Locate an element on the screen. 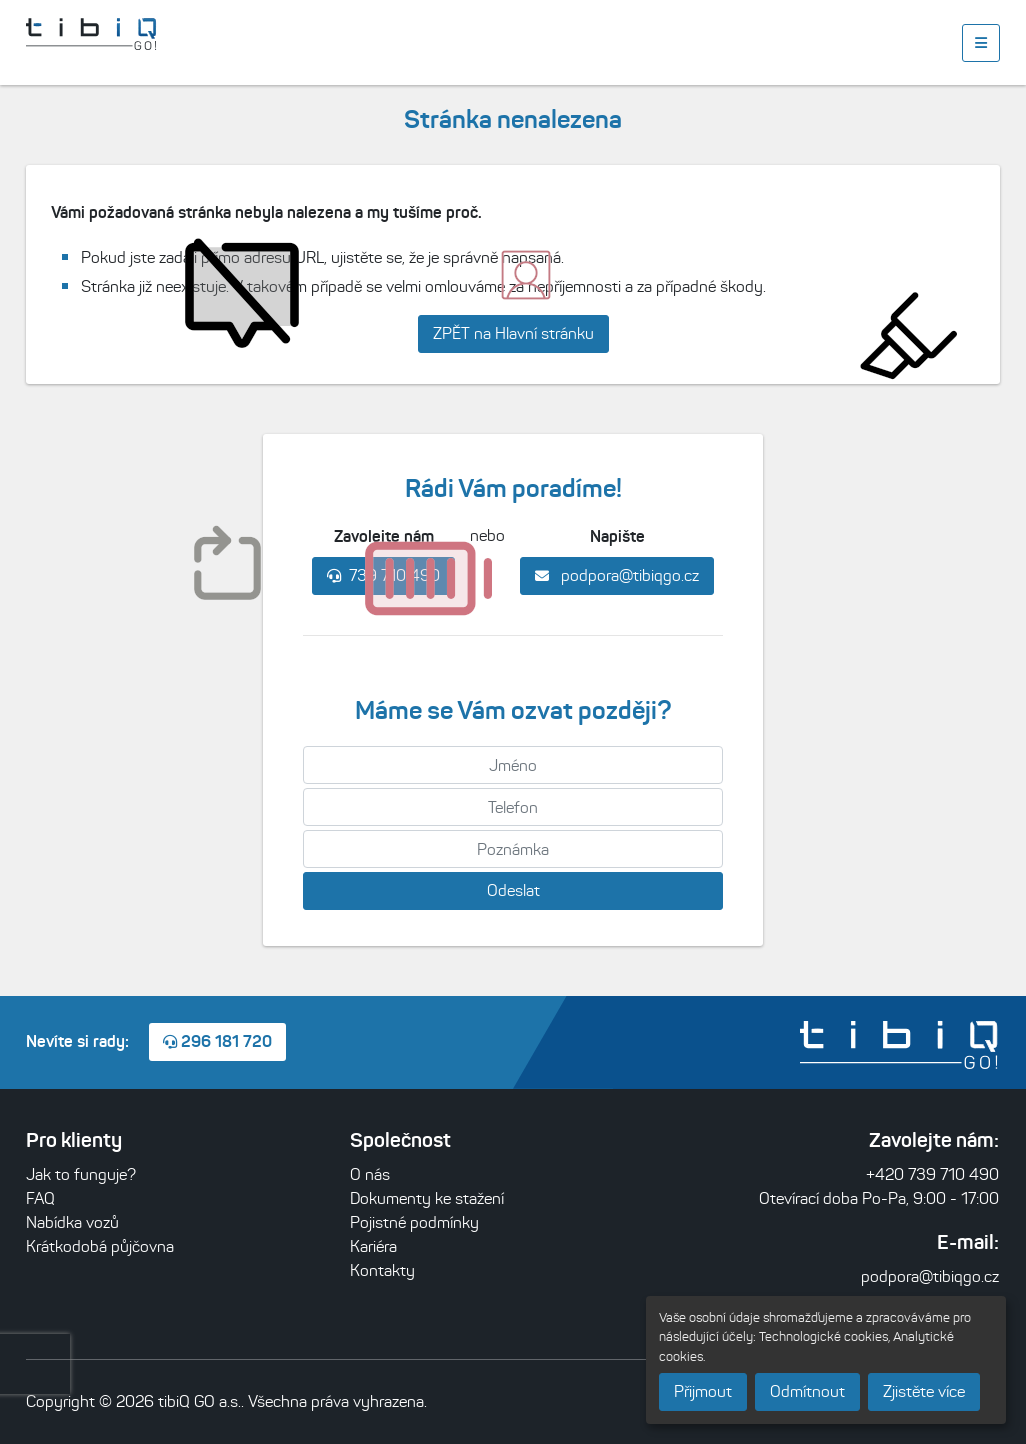 The image size is (1026, 1444). highlight or mark selected text is located at coordinates (905, 340).